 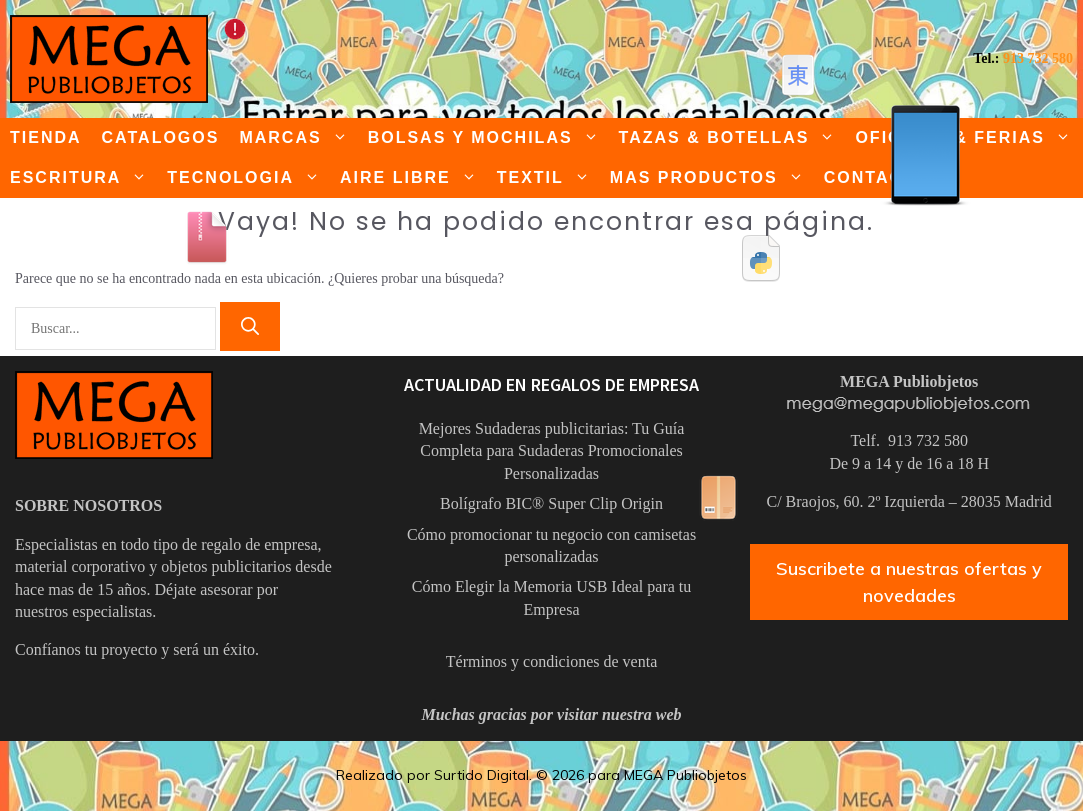 I want to click on compressed tar archive file, so click(x=207, y=238).